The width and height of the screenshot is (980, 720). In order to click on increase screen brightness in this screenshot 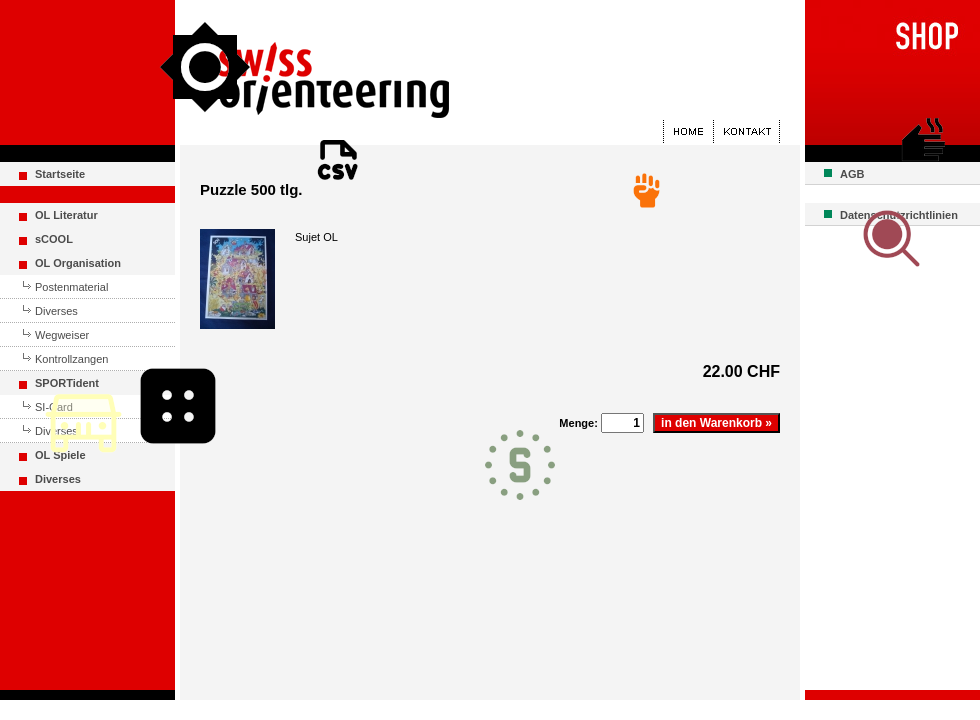, I will do `click(205, 67)`.